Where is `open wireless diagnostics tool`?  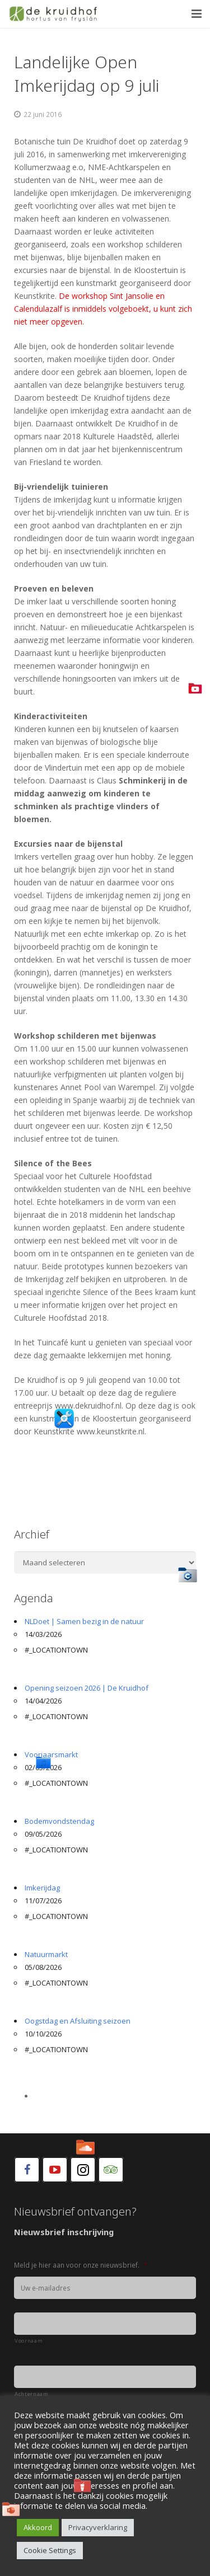
open wireless diagnostics tool is located at coordinates (64, 1418).